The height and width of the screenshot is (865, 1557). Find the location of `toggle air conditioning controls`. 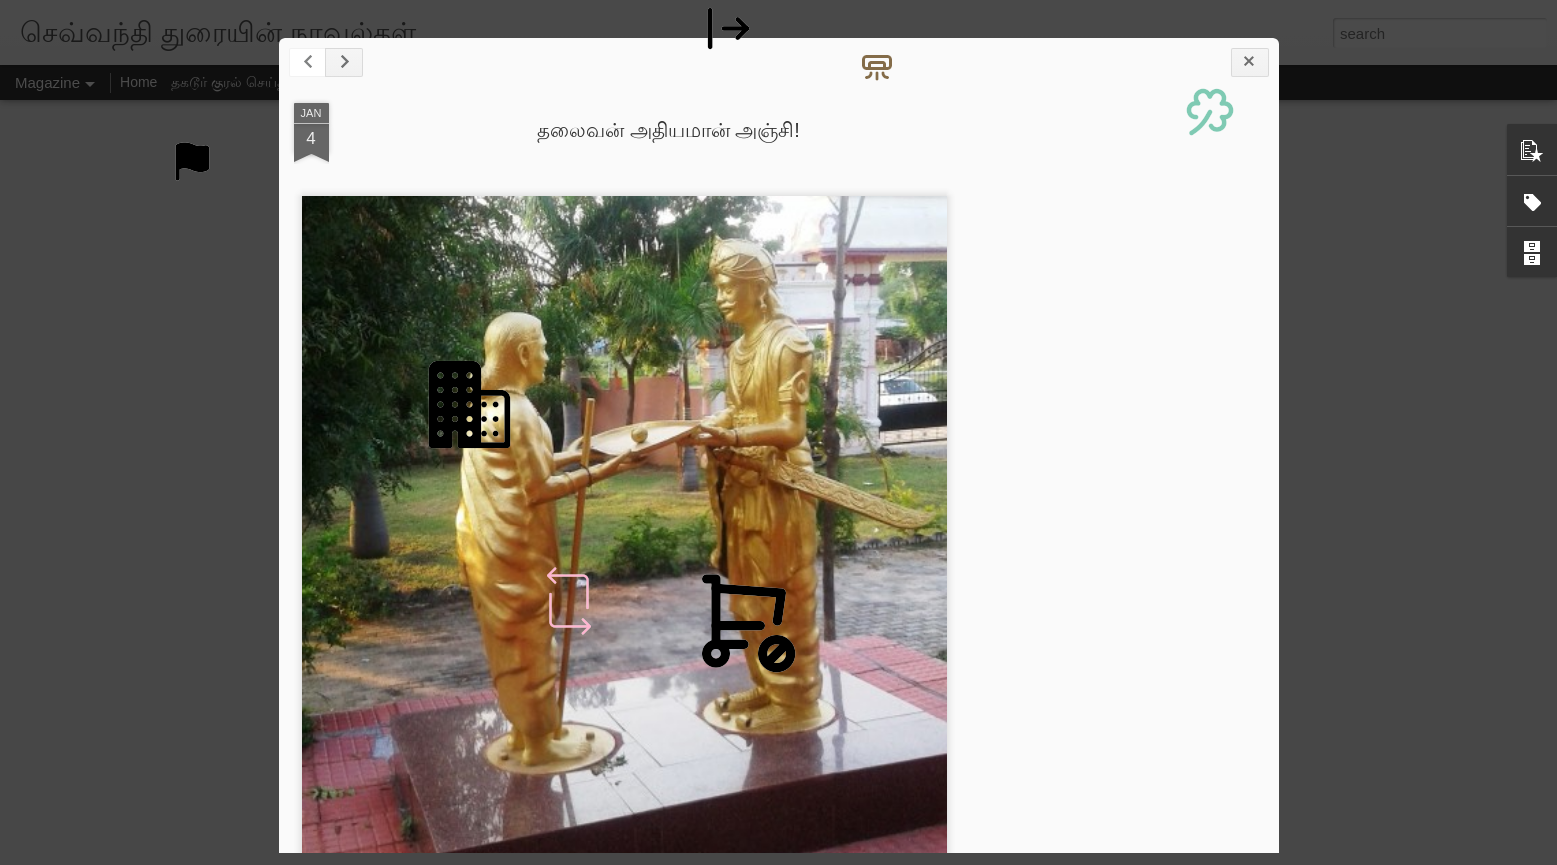

toggle air conditioning controls is located at coordinates (877, 67).